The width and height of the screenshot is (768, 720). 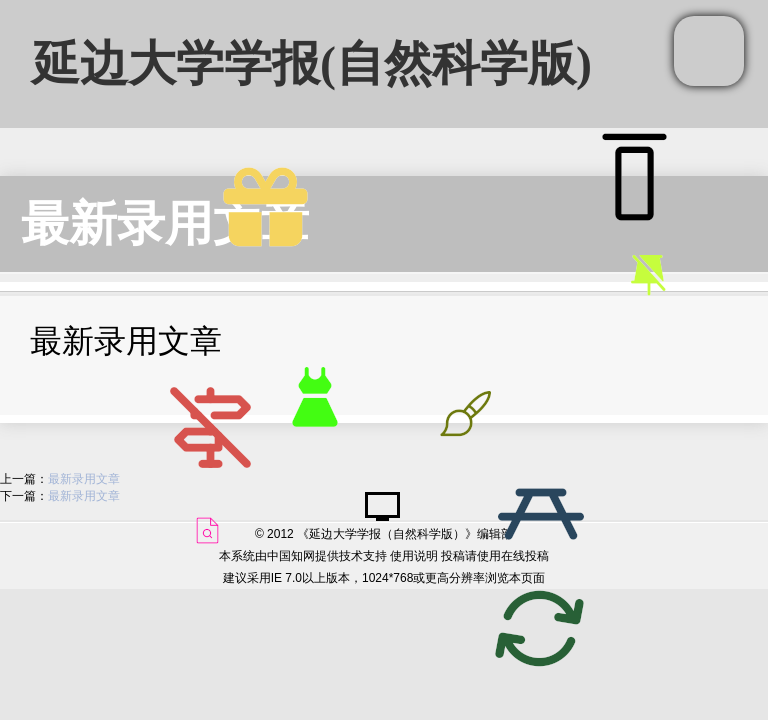 I want to click on search within a document, so click(x=207, y=530).